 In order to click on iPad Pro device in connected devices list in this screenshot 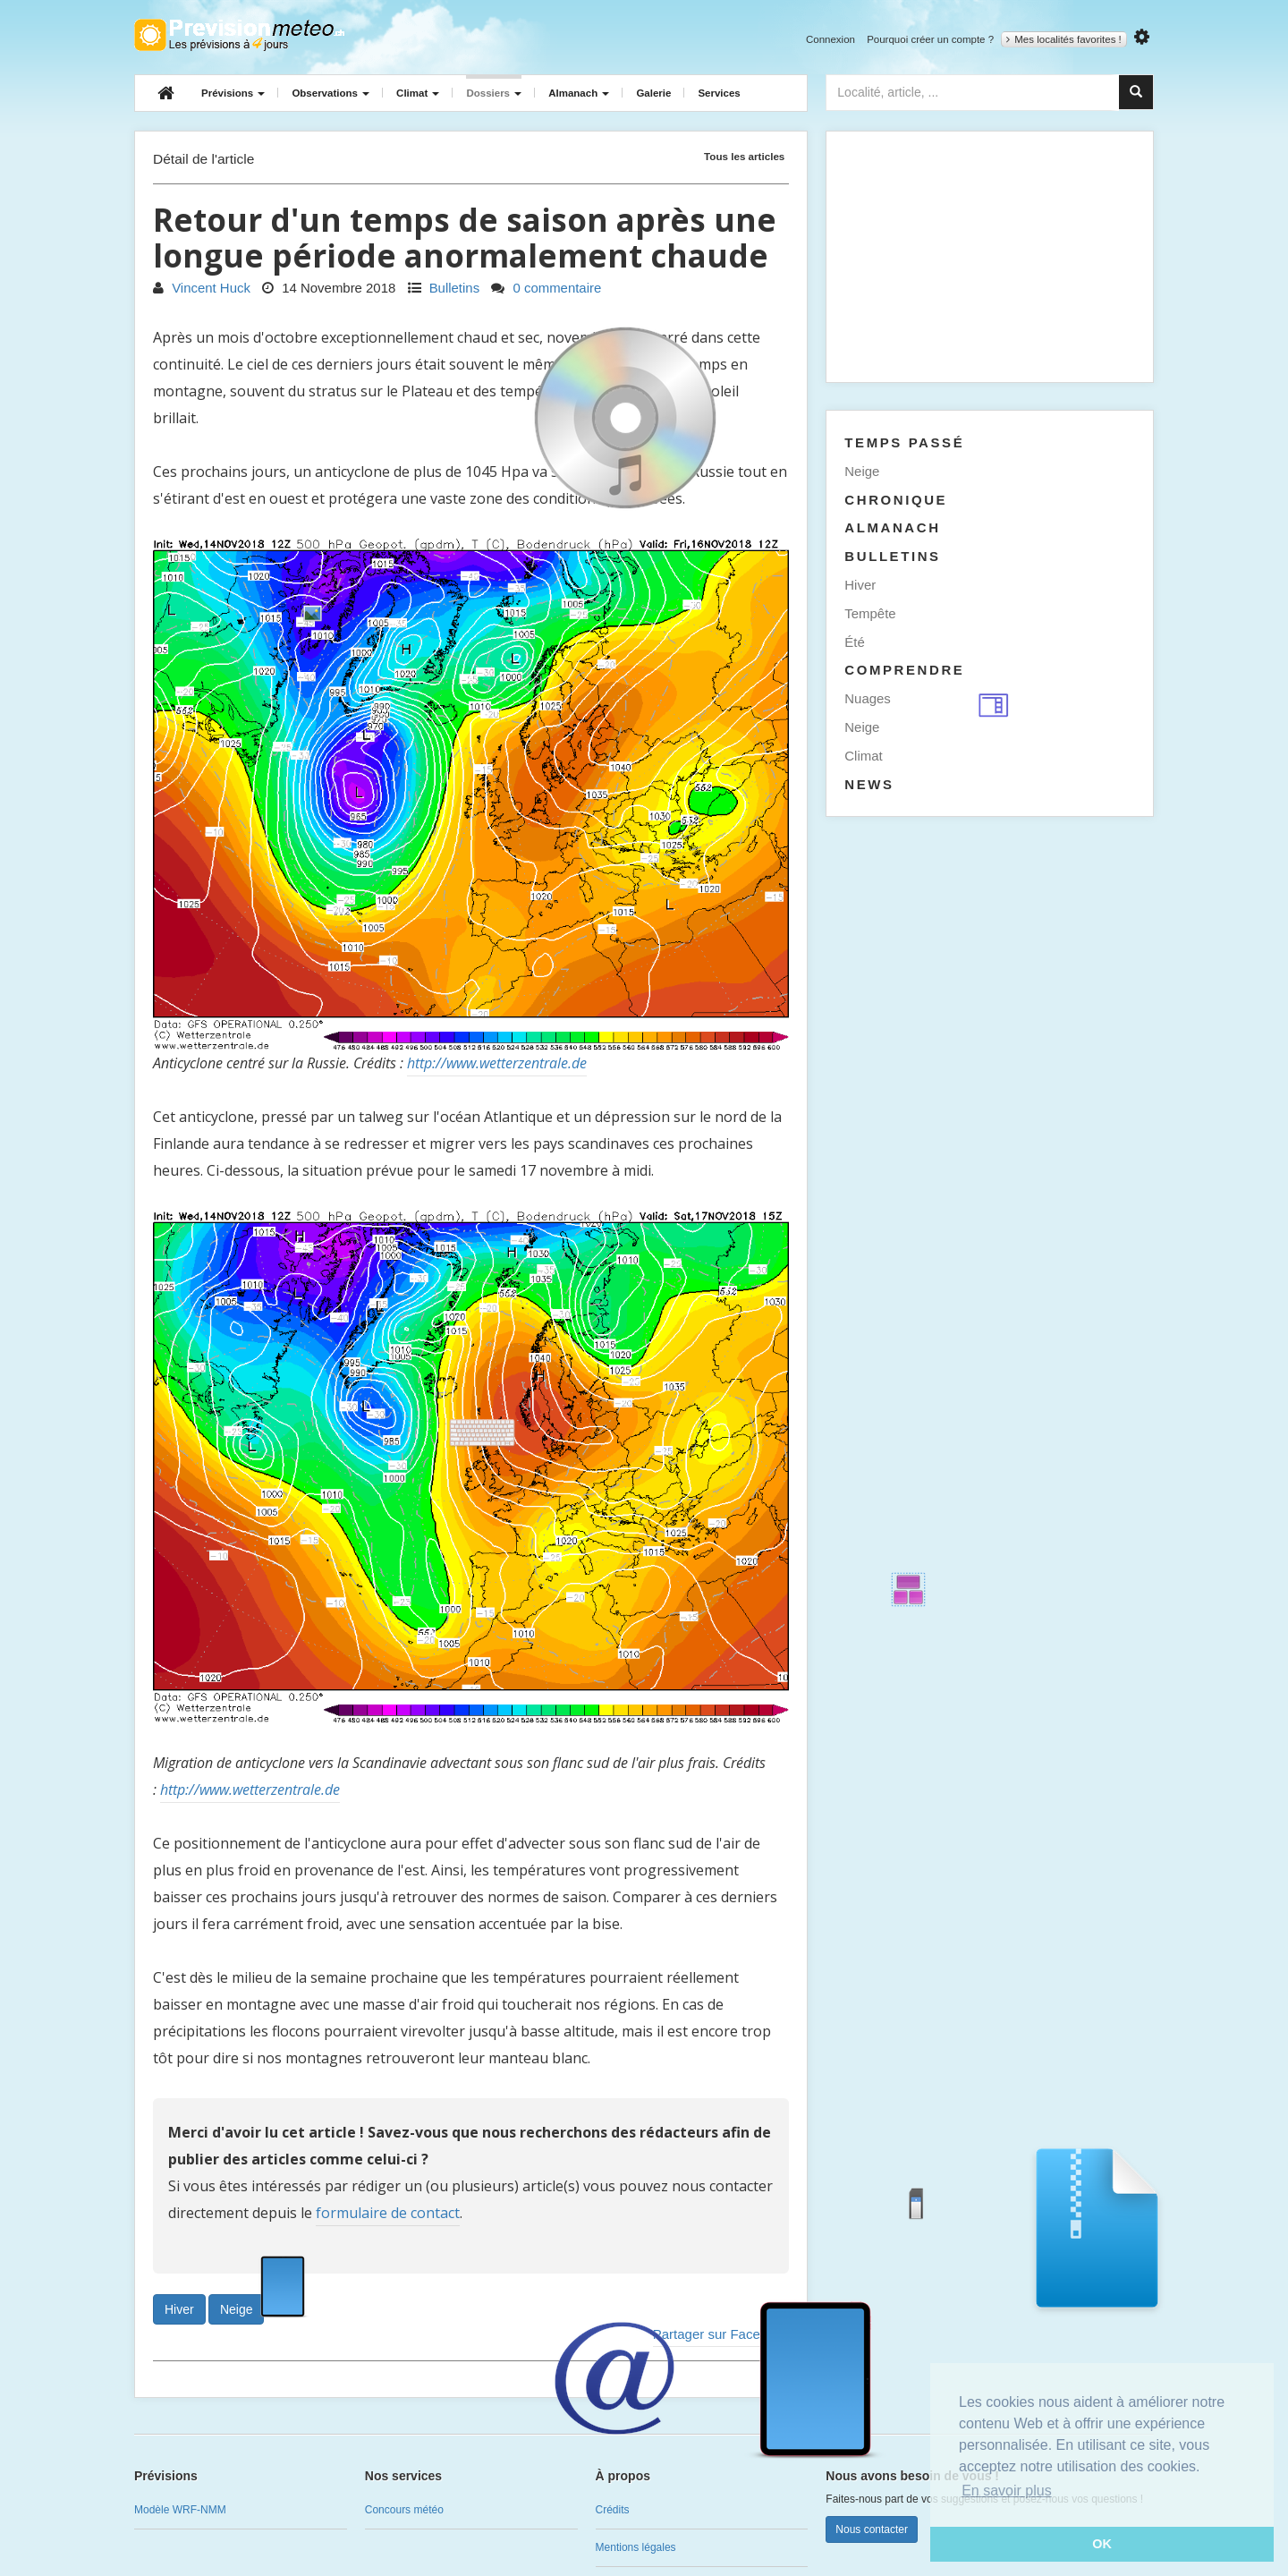, I will do `click(283, 2287)`.